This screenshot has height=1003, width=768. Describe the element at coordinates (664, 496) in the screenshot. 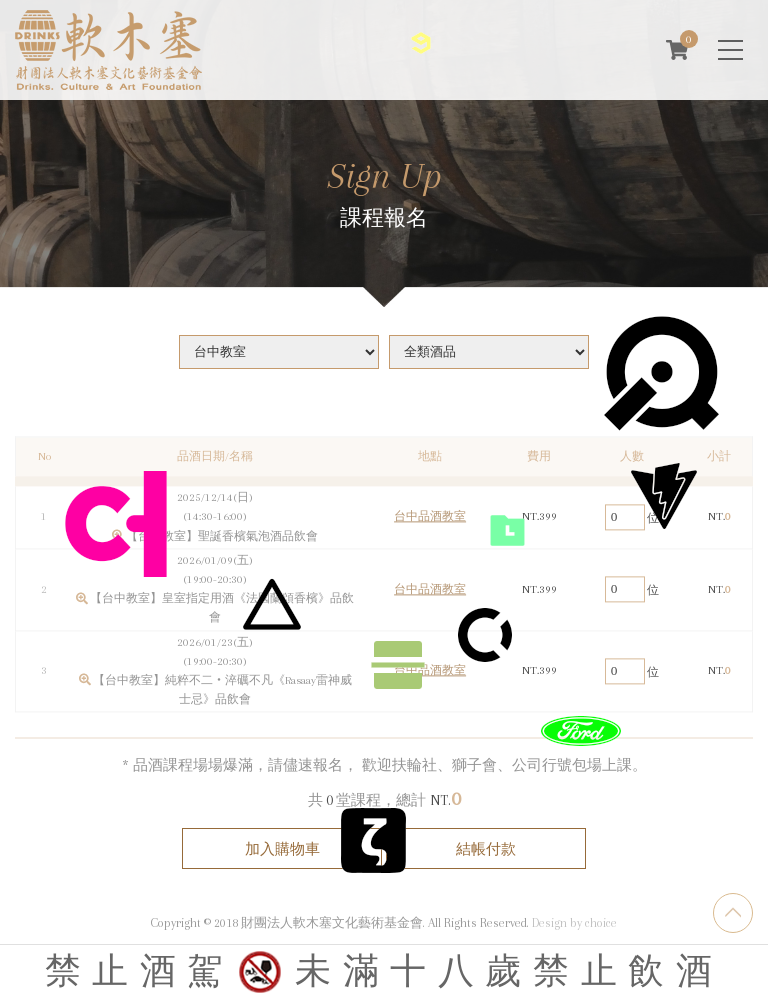

I see `vite framework logo` at that location.